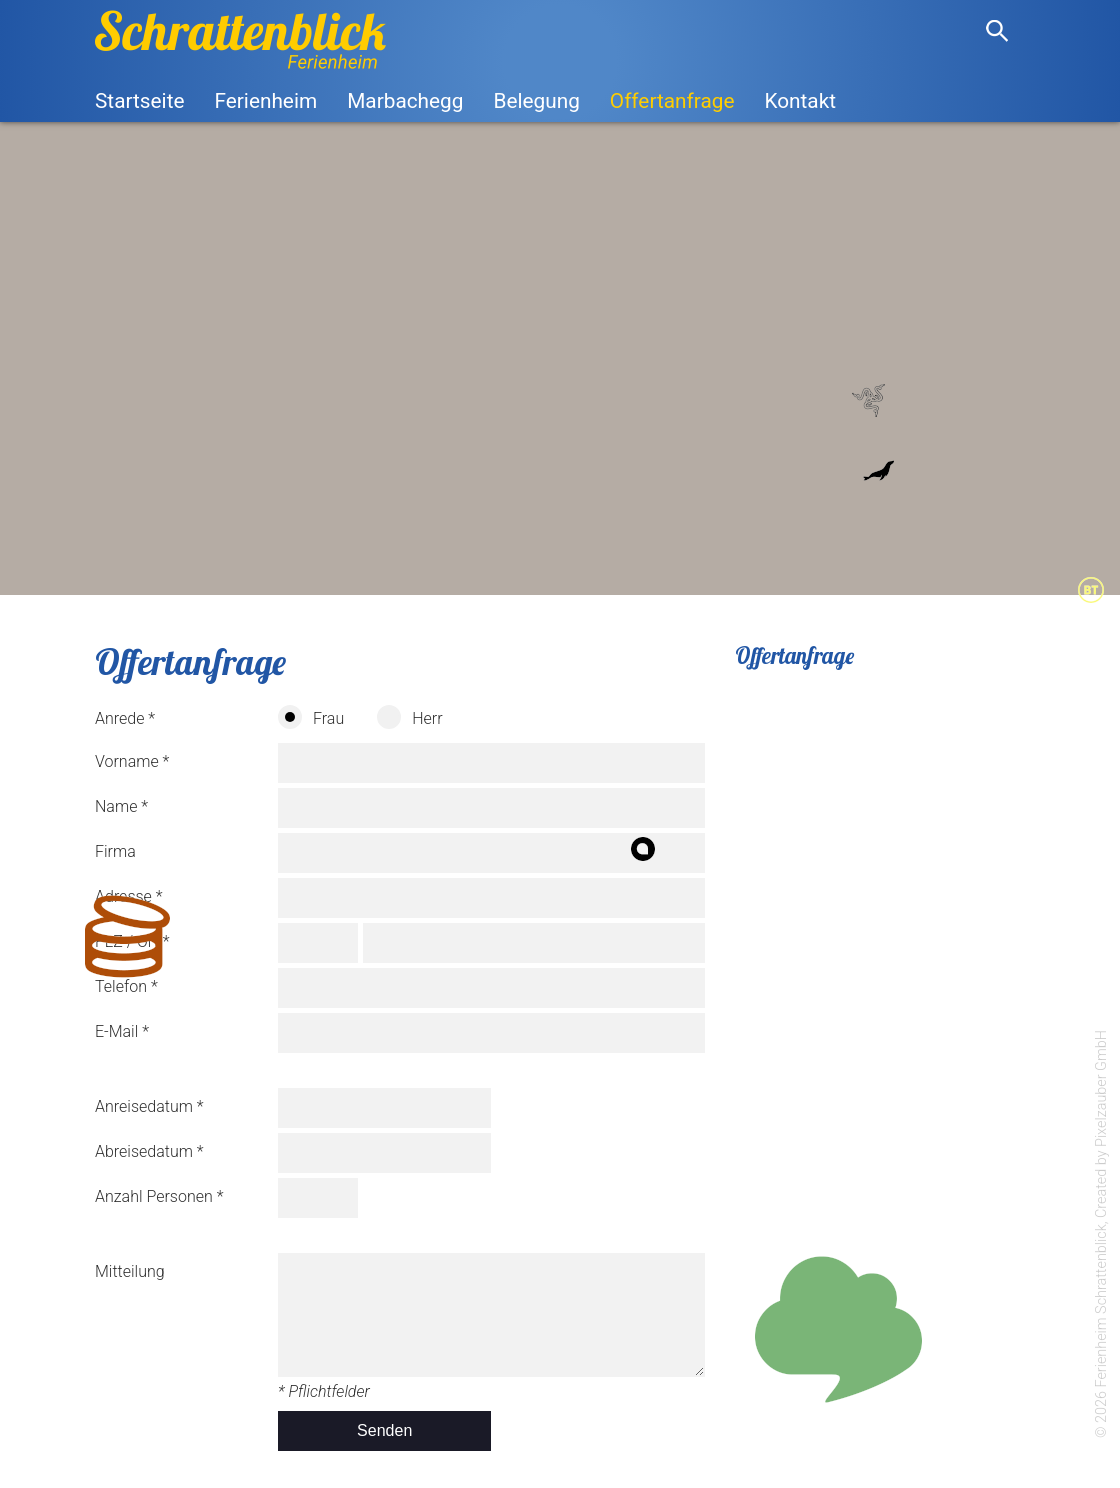  Describe the element at coordinates (1091, 590) in the screenshot. I see `BT (British Telecom) company logo` at that location.